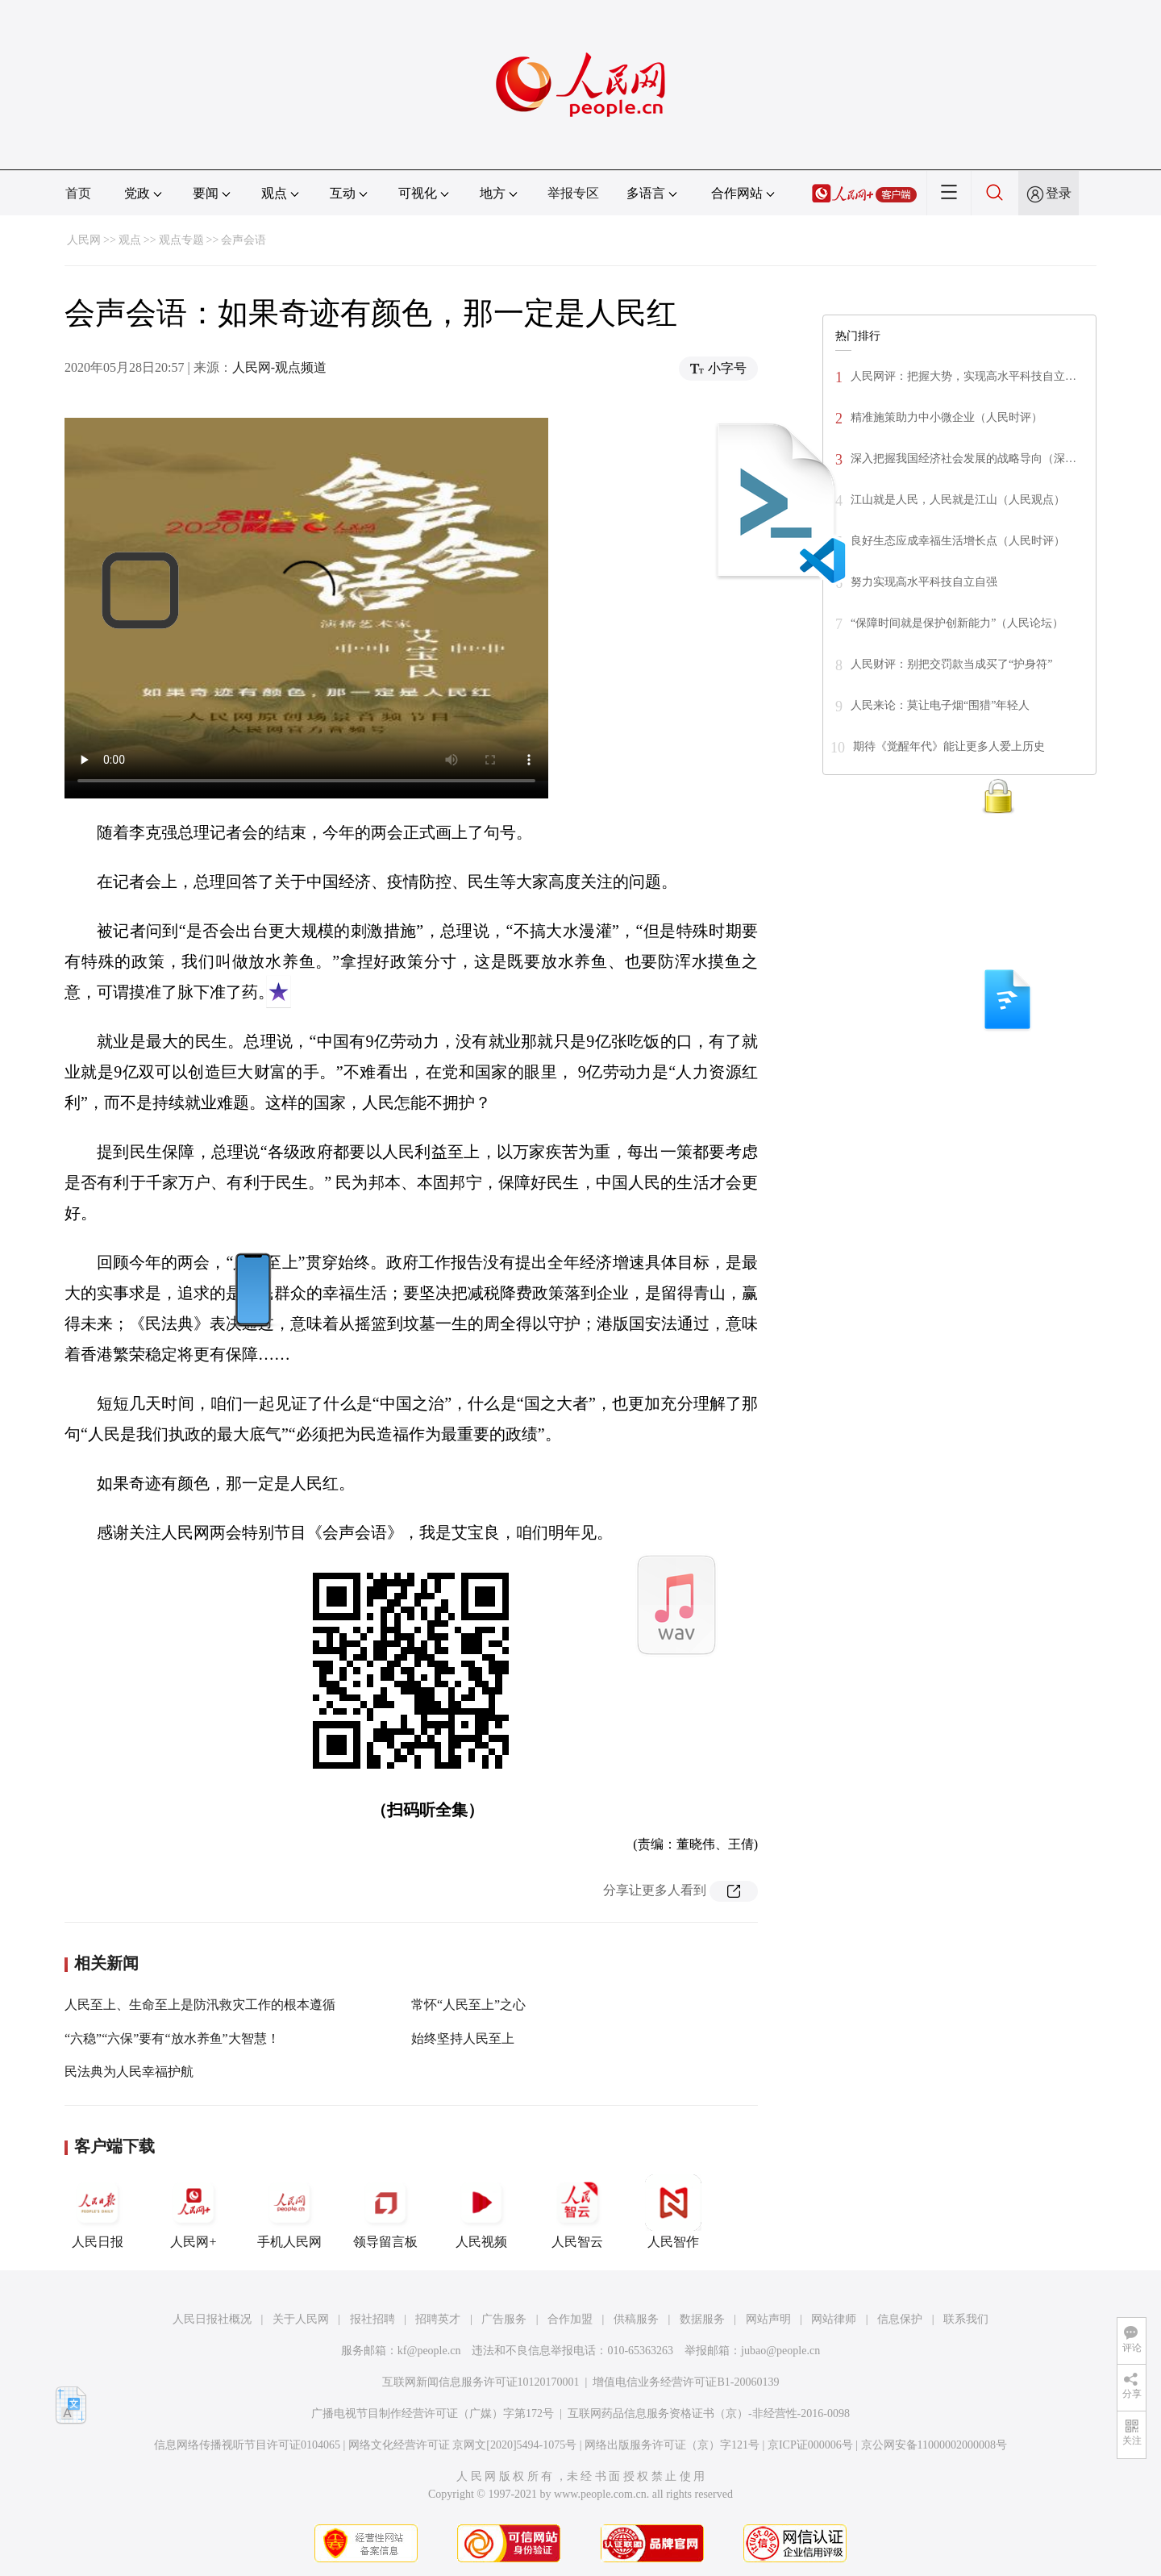  I want to click on a SketchUp file (.skp) in your file system, so click(1007, 1000).